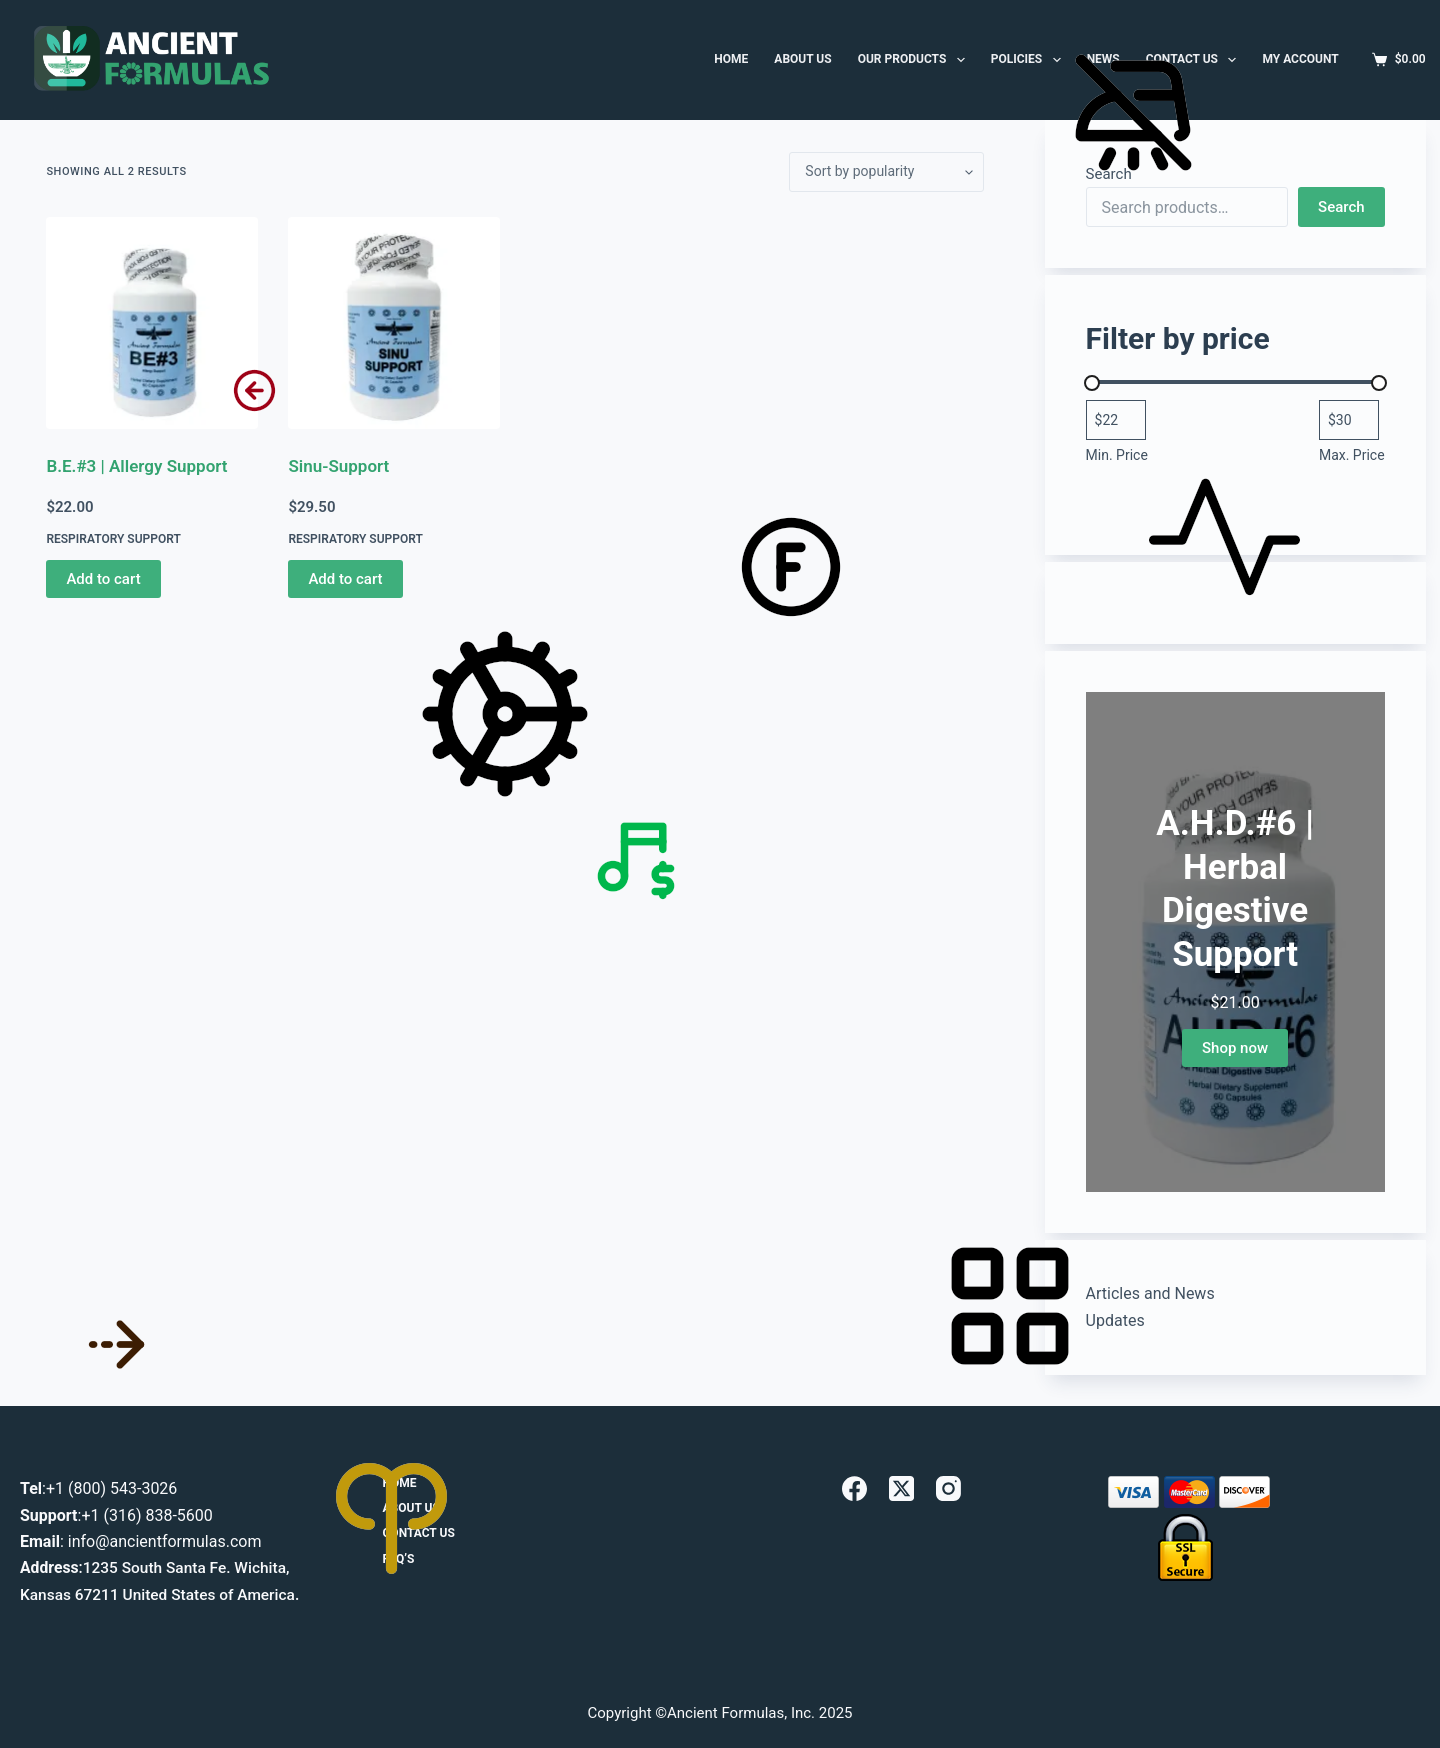 This screenshot has width=1440, height=1748. Describe the element at coordinates (254, 390) in the screenshot. I see `go back to the previous screen` at that location.